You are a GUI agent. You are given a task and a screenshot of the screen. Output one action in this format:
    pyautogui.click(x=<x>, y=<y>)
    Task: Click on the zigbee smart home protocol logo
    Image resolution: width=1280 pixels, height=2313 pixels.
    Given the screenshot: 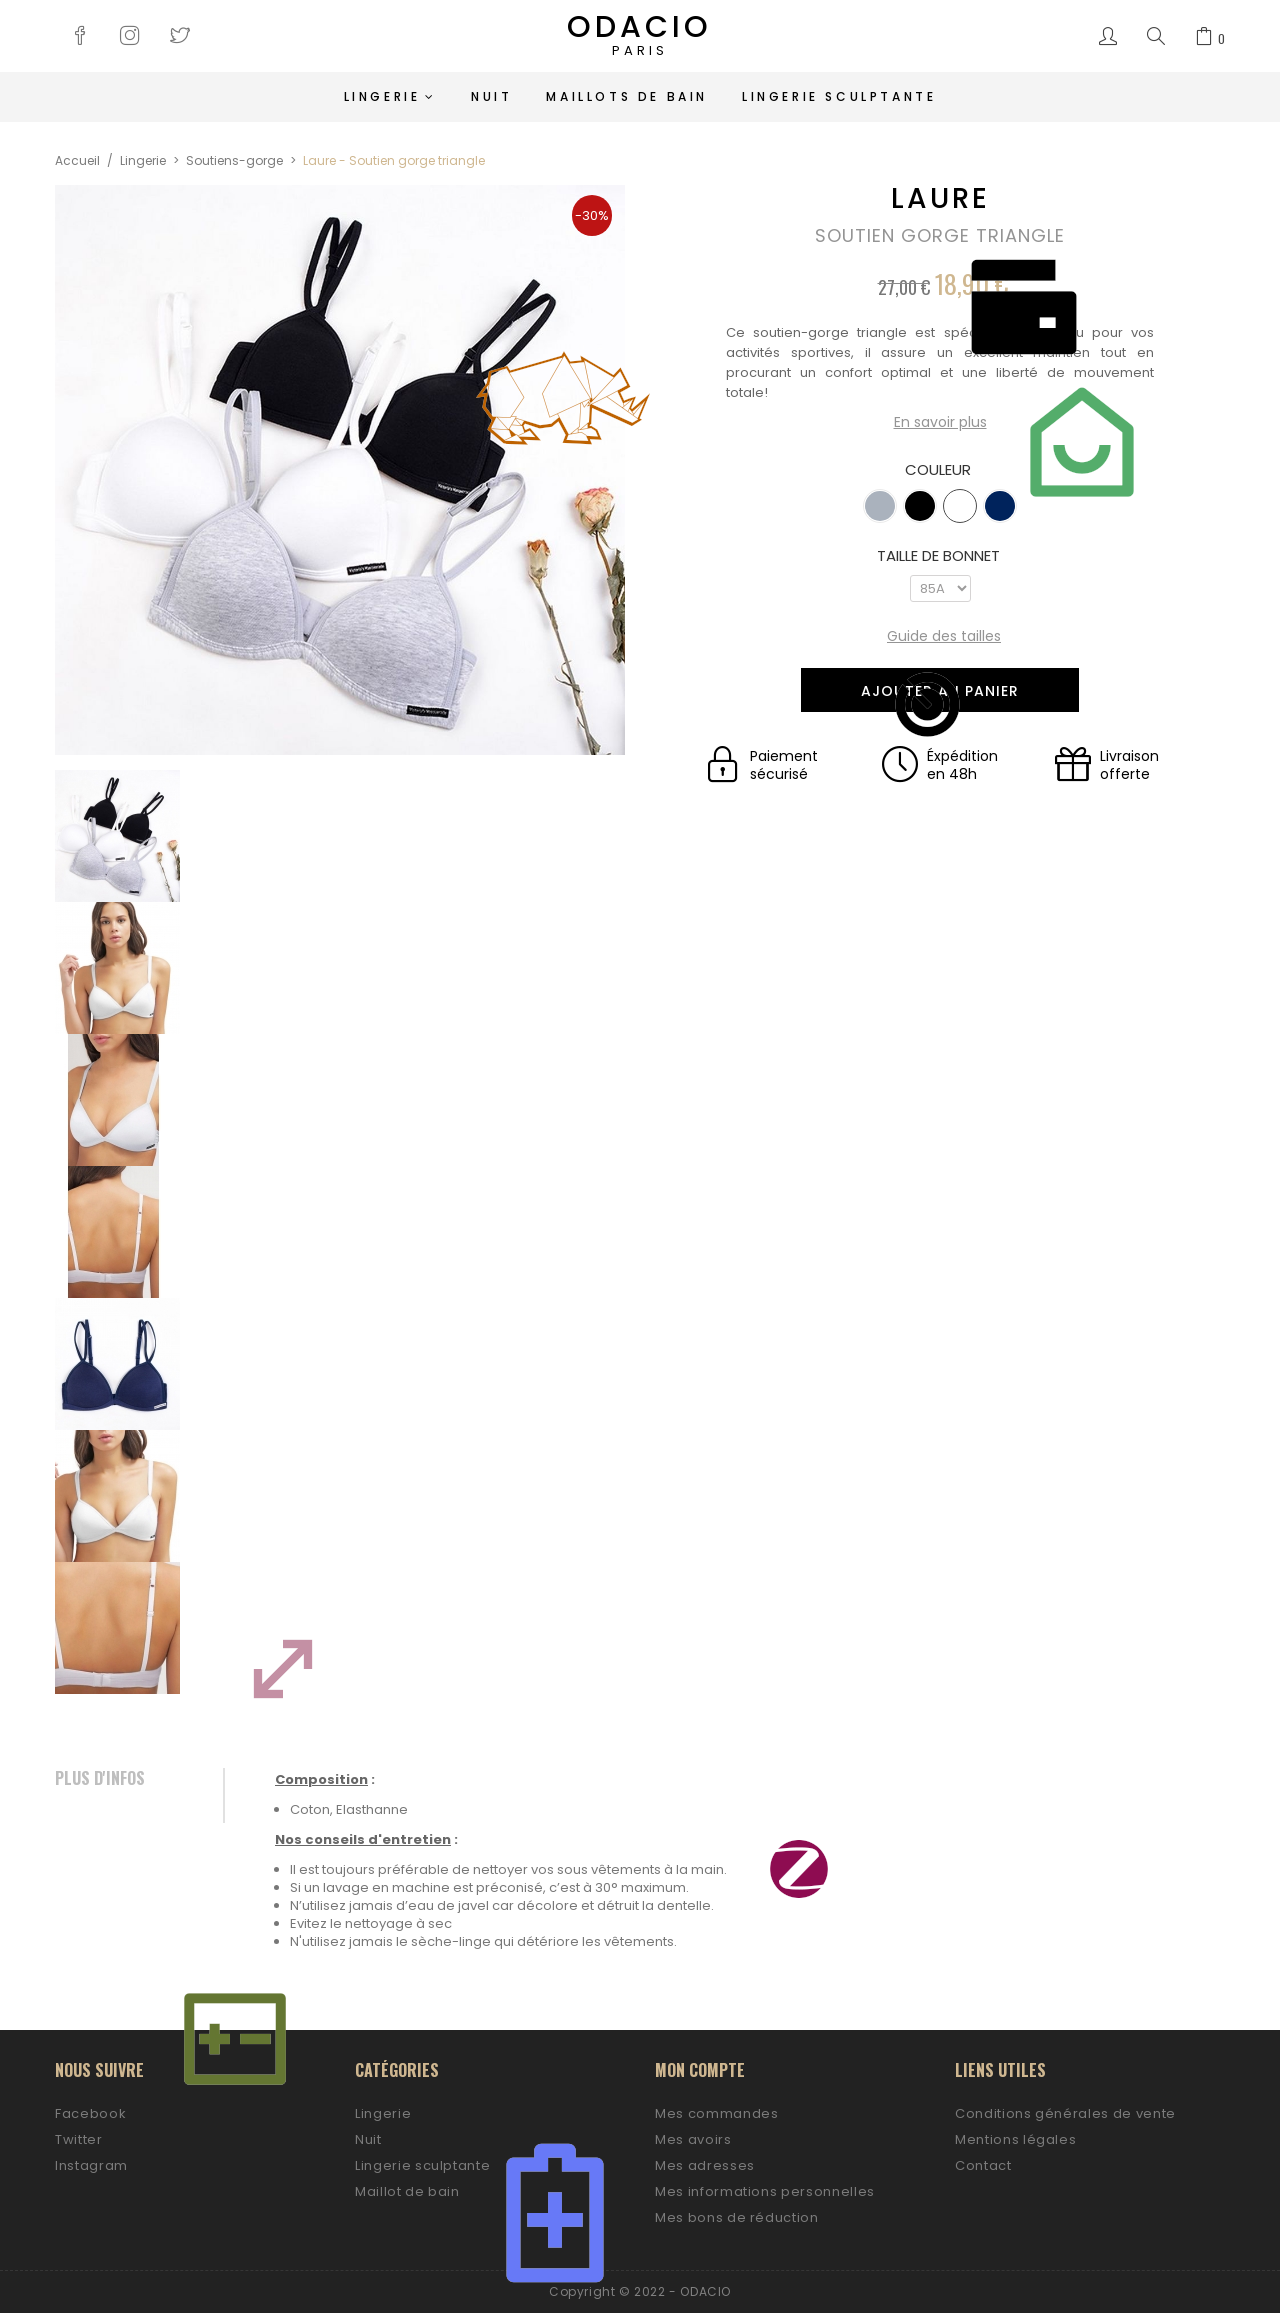 What is the action you would take?
    pyautogui.click(x=799, y=1869)
    